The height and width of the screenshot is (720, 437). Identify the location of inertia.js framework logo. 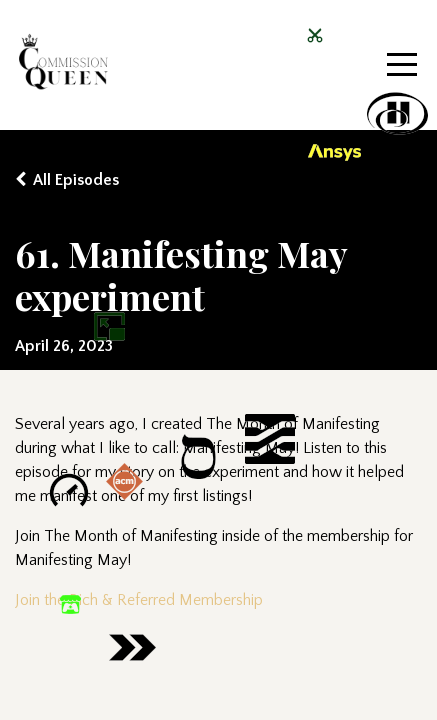
(132, 647).